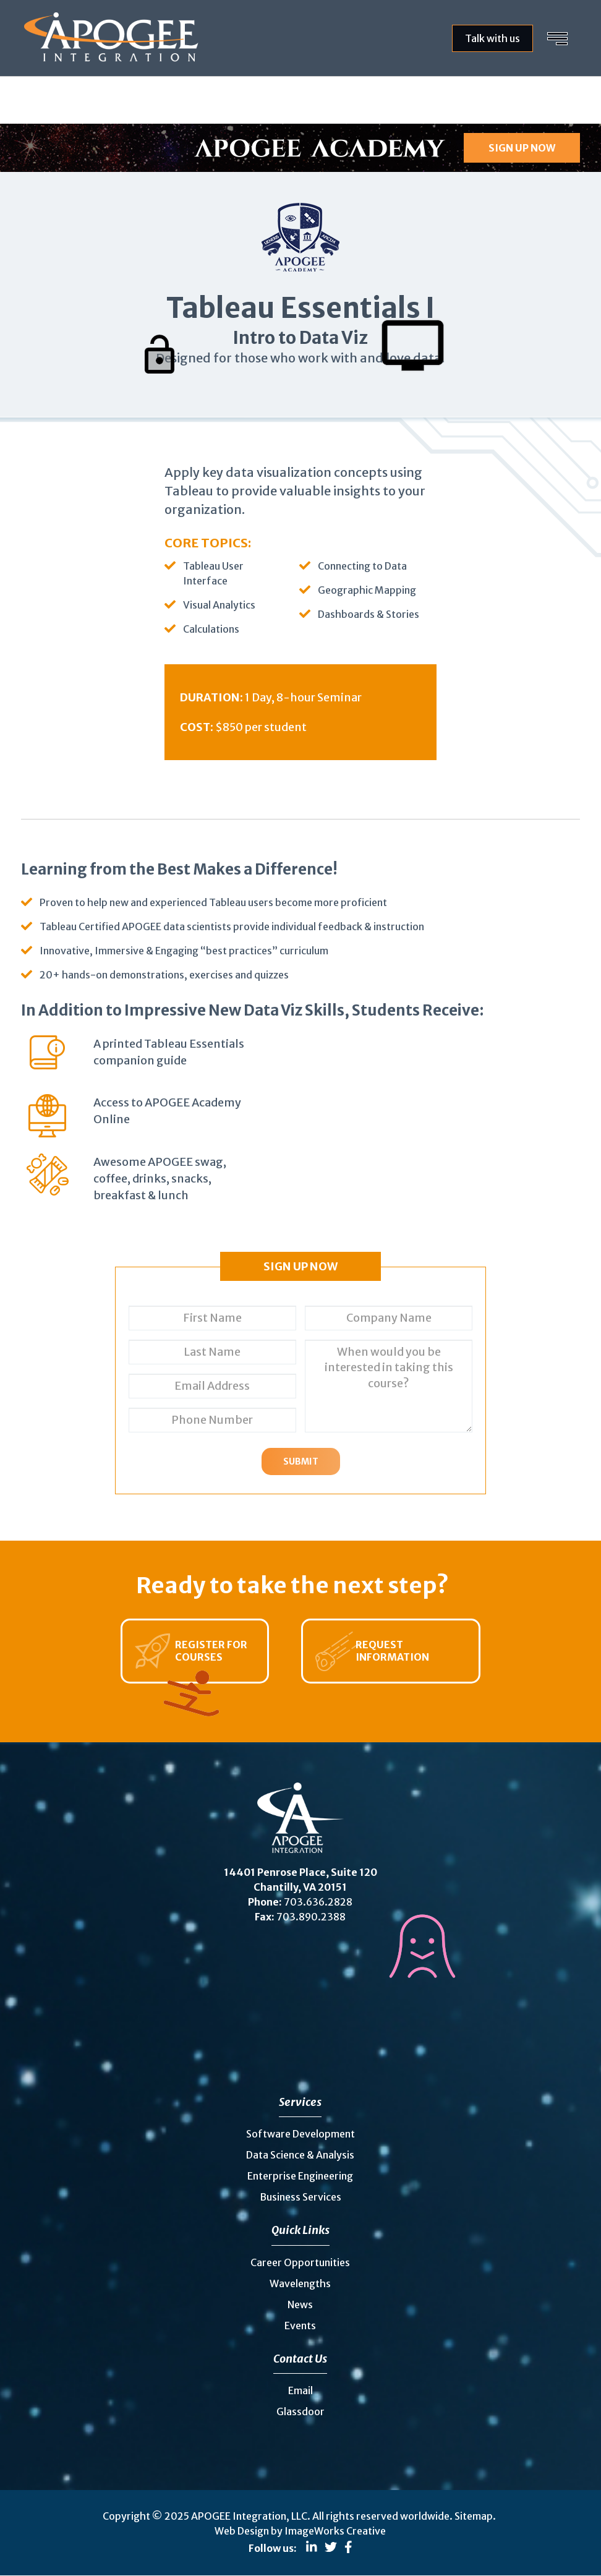 This screenshot has width=601, height=2576. I want to click on unlock or unsecure an item, so click(160, 355).